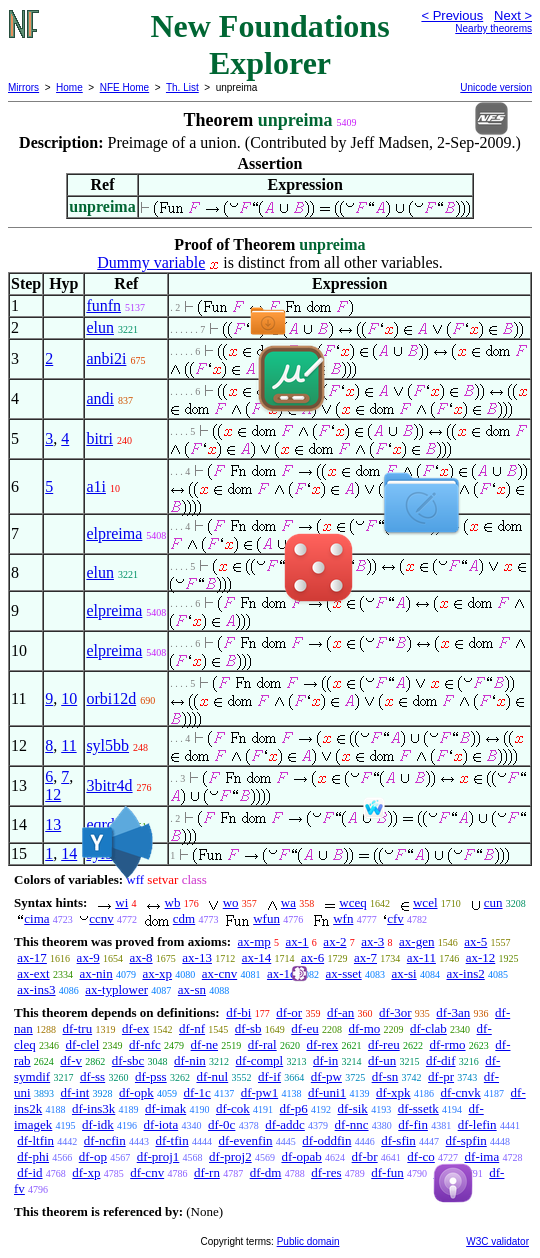  I want to click on open tali dice game app, so click(318, 567).